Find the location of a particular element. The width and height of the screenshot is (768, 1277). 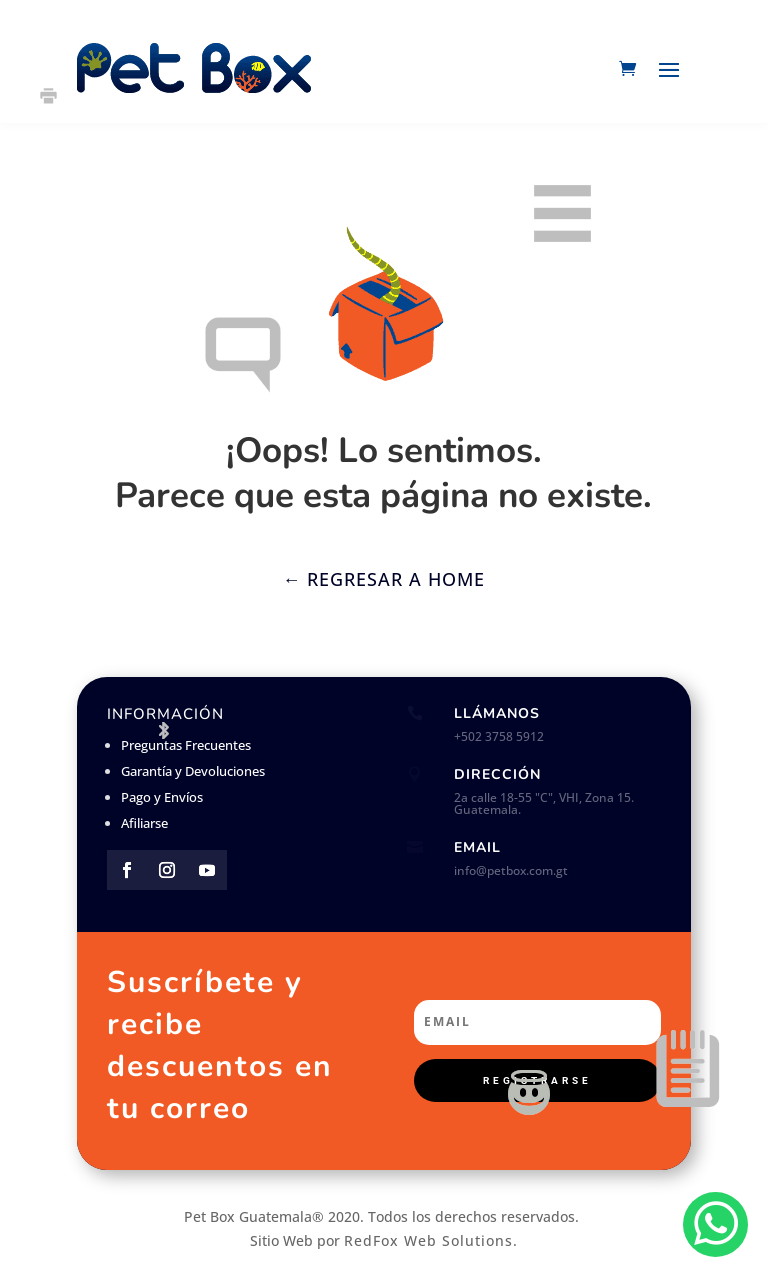

print the current document is located at coordinates (48, 96).